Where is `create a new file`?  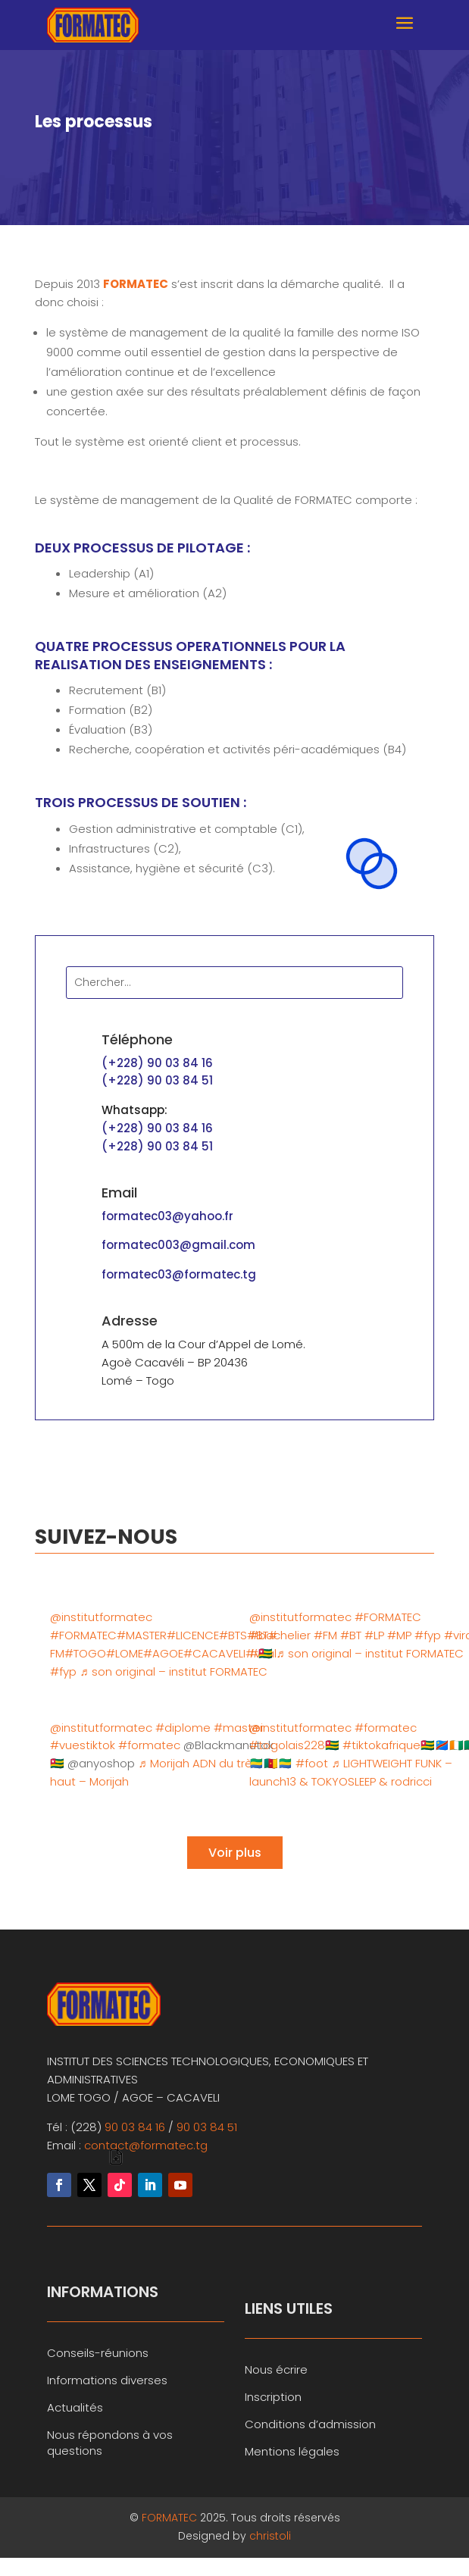 create a new file is located at coordinates (116, 2157).